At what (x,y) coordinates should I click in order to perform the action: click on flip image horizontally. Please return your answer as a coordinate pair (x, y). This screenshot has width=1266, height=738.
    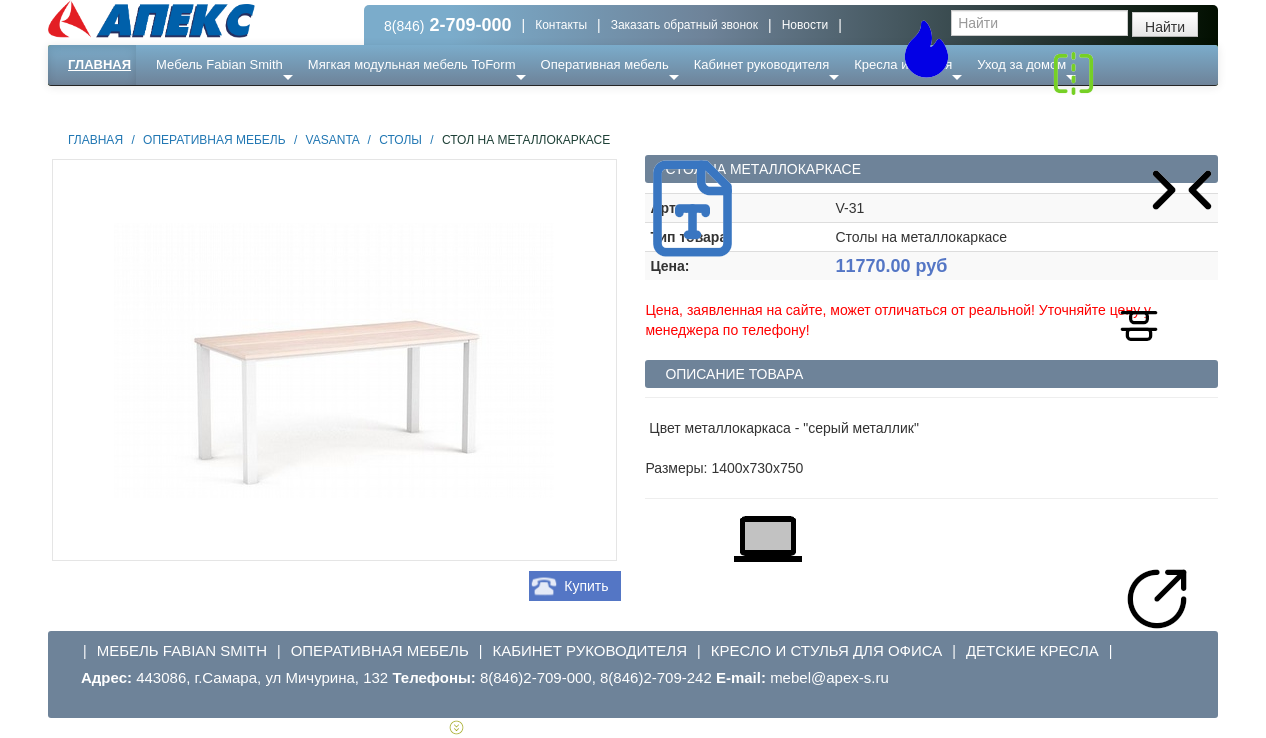
    Looking at the image, I should click on (1073, 73).